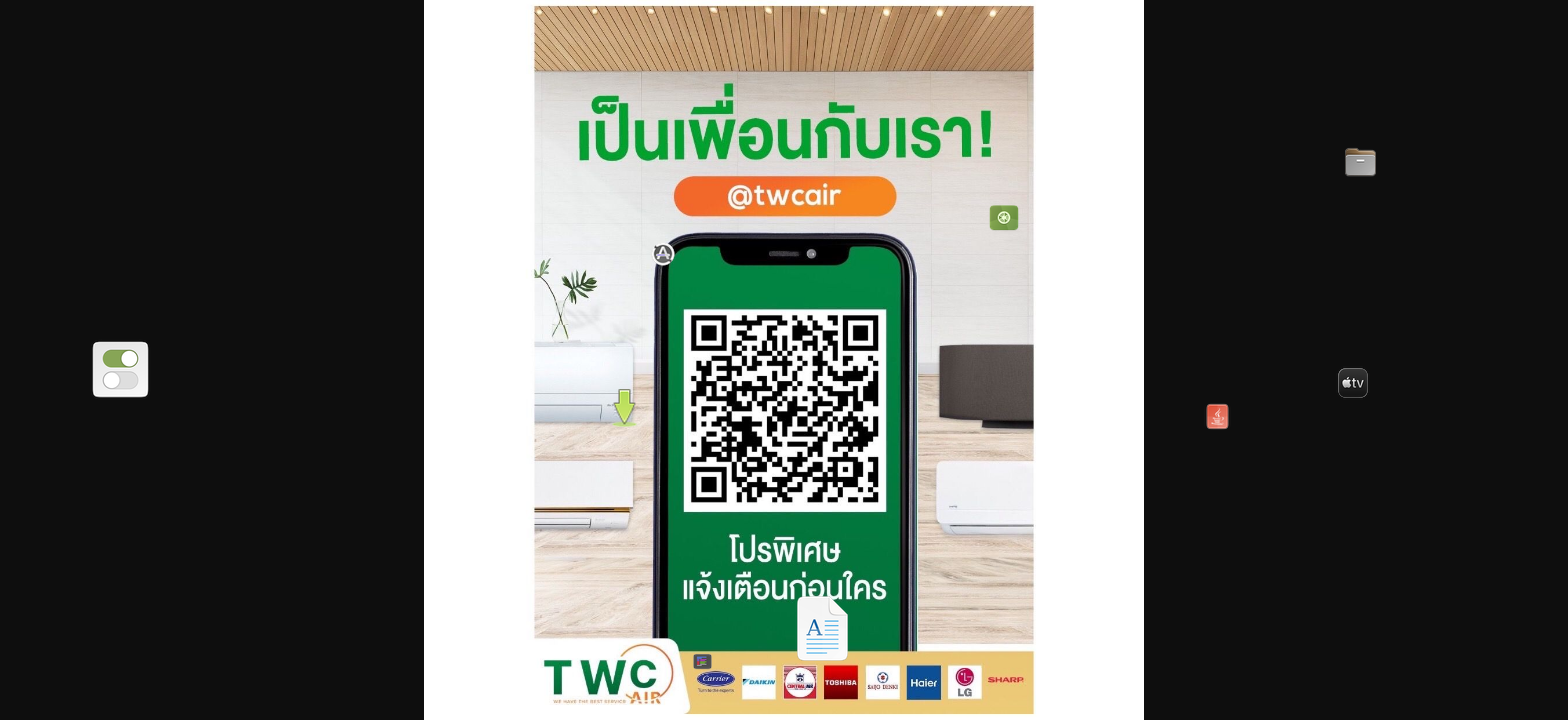 This screenshot has width=1568, height=720. What do you see at coordinates (1360, 161) in the screenshot?
I see `open the file manager application` at bounding box center [1360, 161].